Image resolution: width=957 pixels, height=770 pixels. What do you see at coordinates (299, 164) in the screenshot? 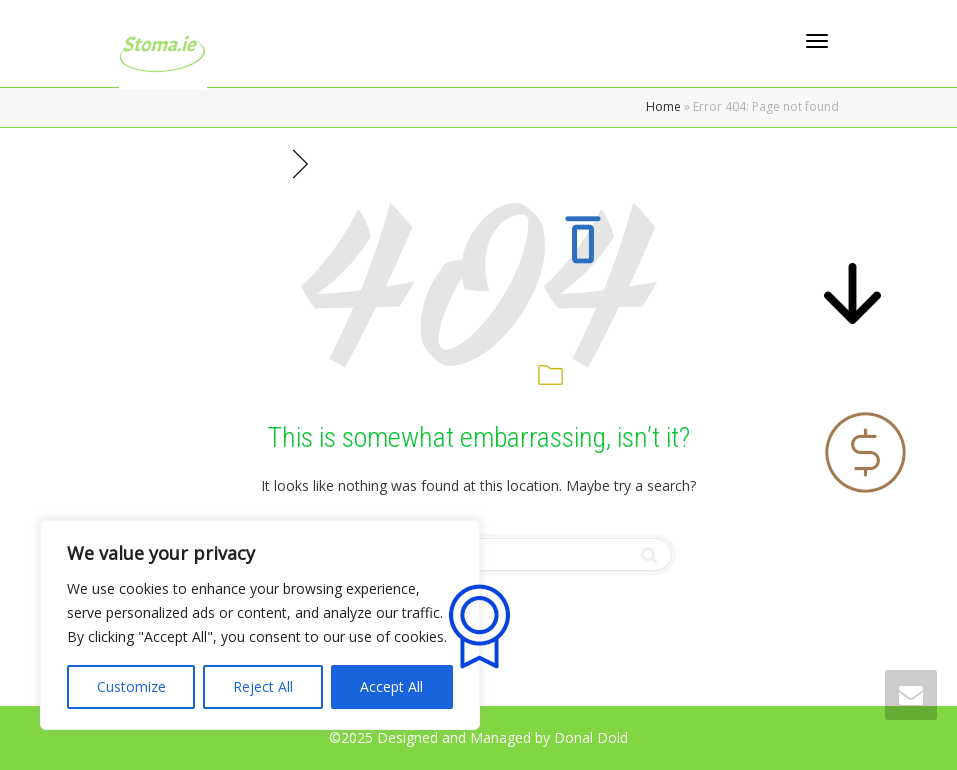
I see `navigate to the next item or page` at bounding box center [299, 164].